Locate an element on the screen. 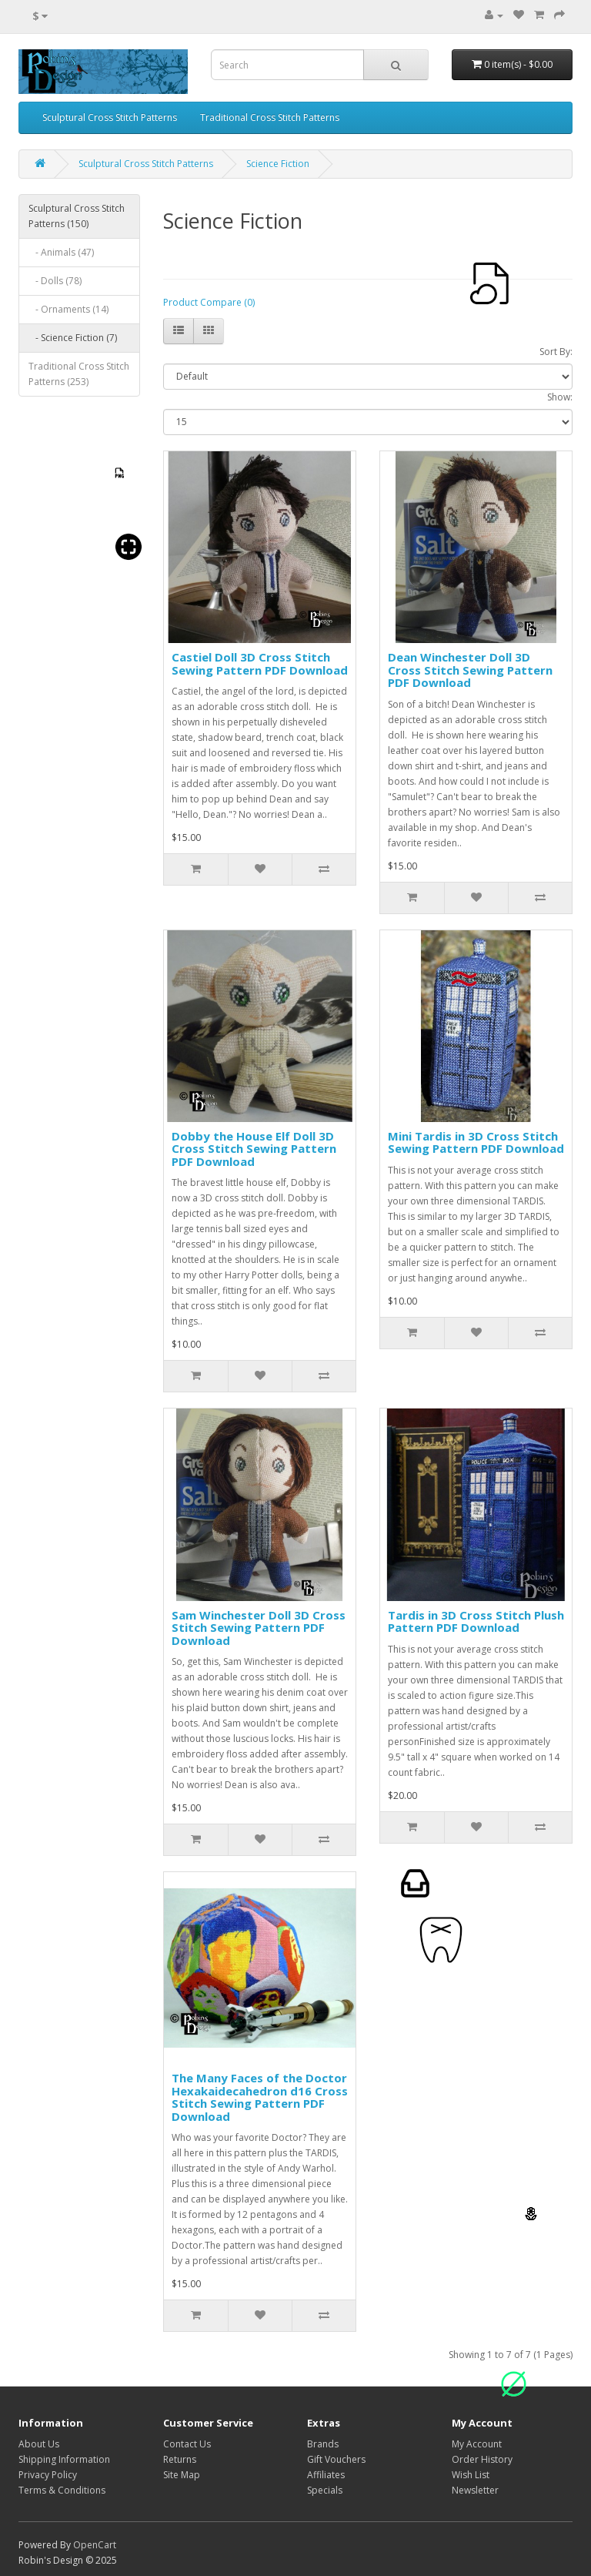 The width and height of the screenshot is (591, 2576). access cloud-stored files is located at coordinates (491, 283).